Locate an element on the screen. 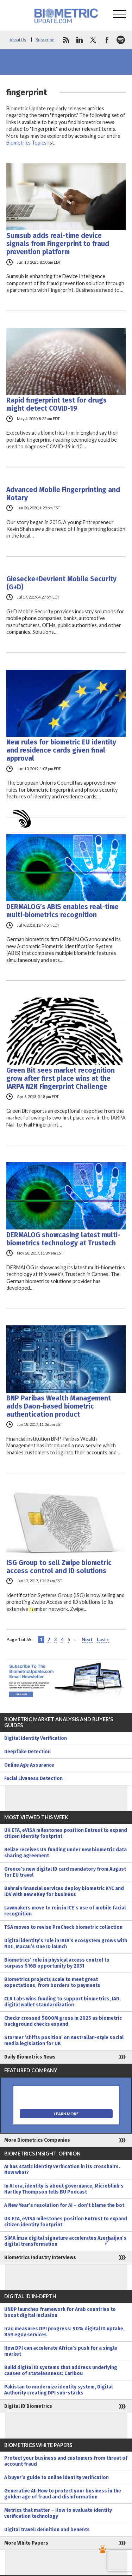 This screenshot has width=132, height=2576. indicates loading or processing in progress is located at coordinates (22, 819).